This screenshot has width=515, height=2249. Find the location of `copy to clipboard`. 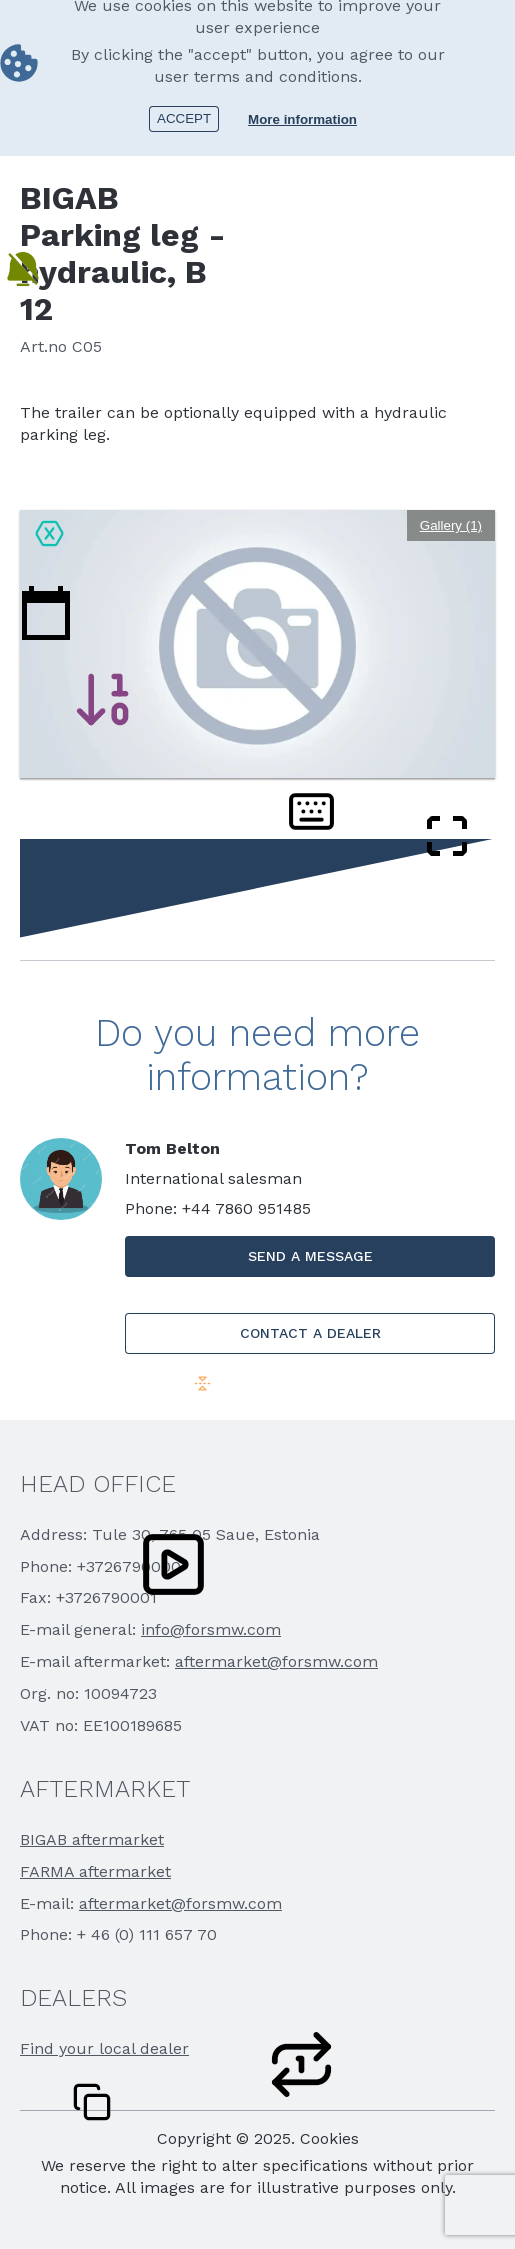

copy to clipboard is located at coordinates (92, 2102).